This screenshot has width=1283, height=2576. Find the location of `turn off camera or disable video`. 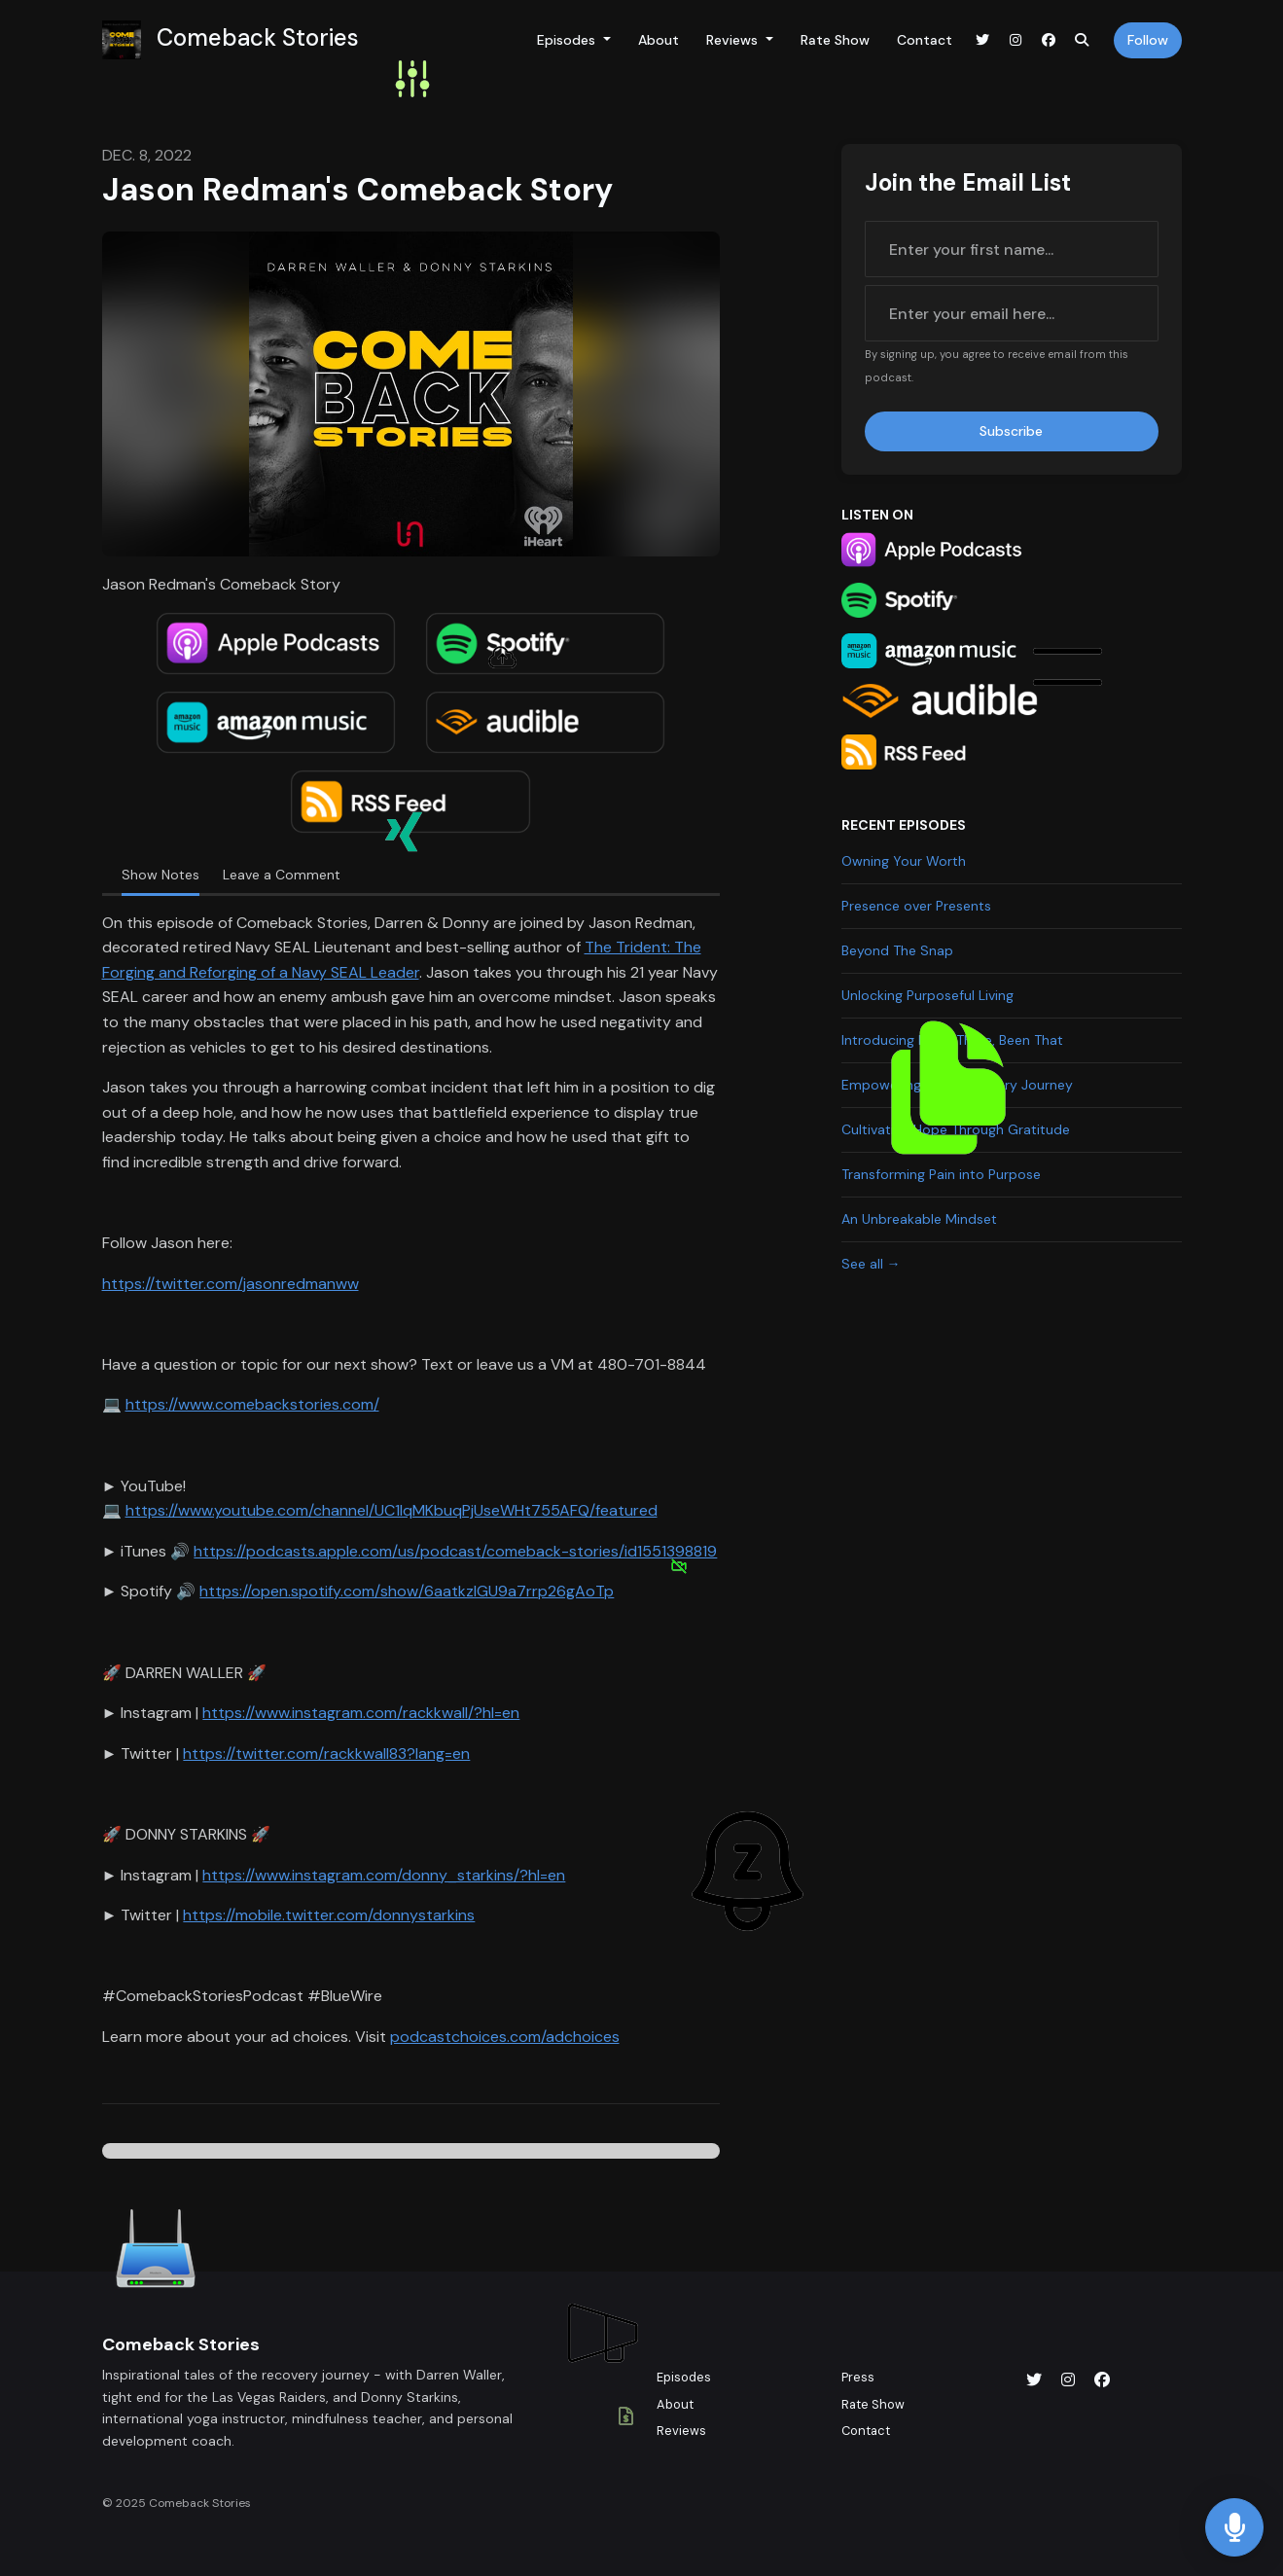

turn off camera or disable video is located at coordinates (679, 1566).